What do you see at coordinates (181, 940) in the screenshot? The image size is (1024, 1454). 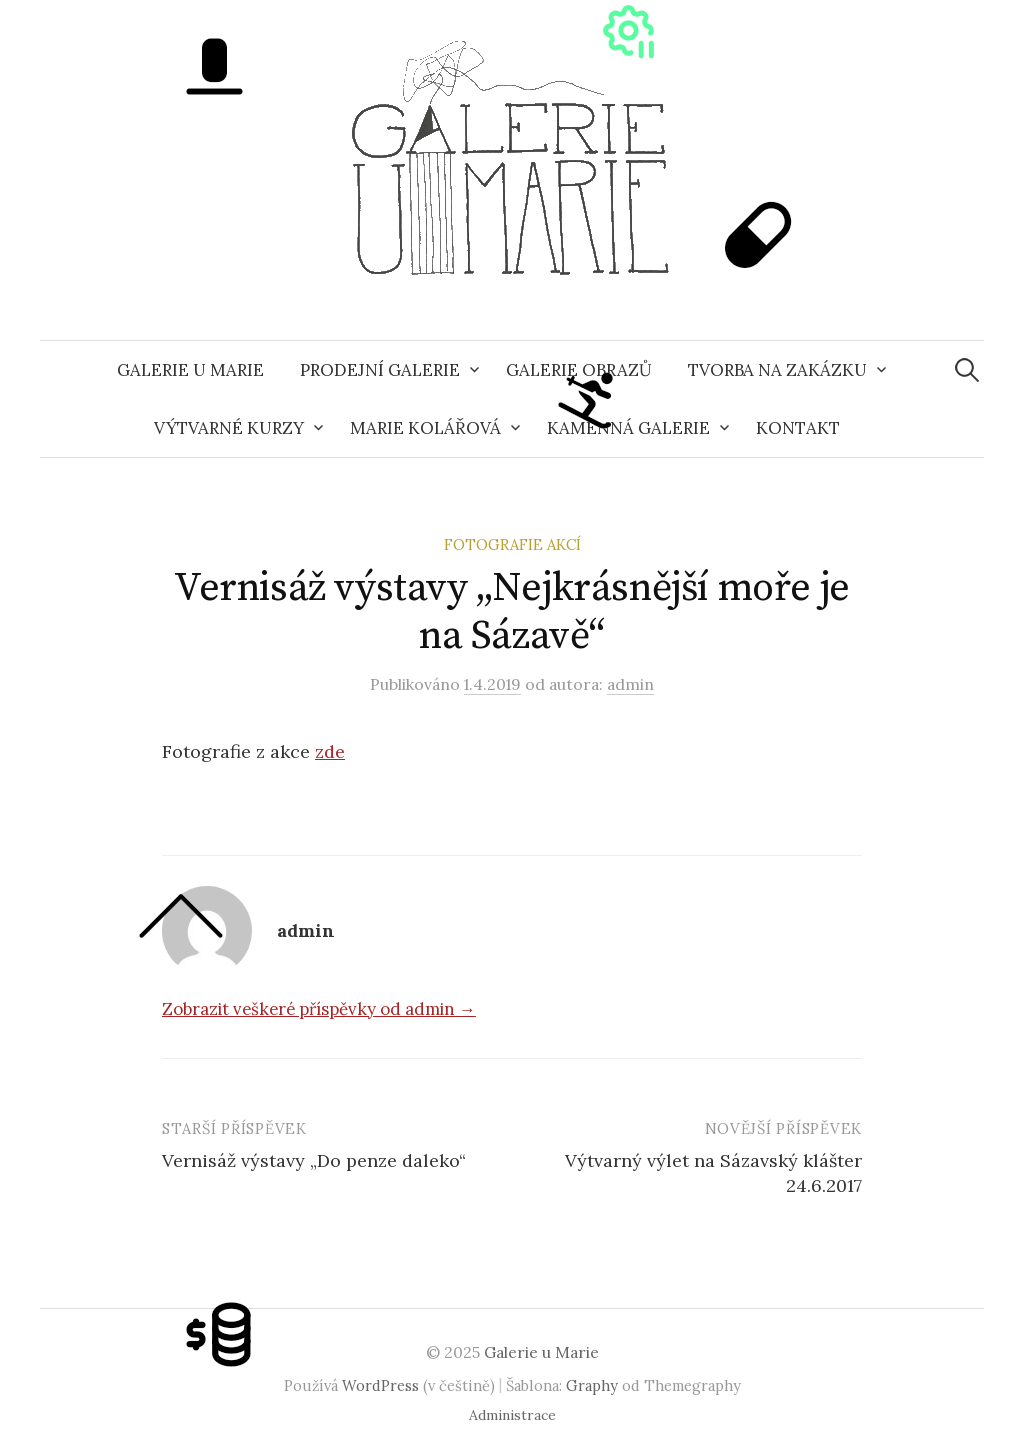 I see `collapse or minimize a section` at bounding box center [181, 940].